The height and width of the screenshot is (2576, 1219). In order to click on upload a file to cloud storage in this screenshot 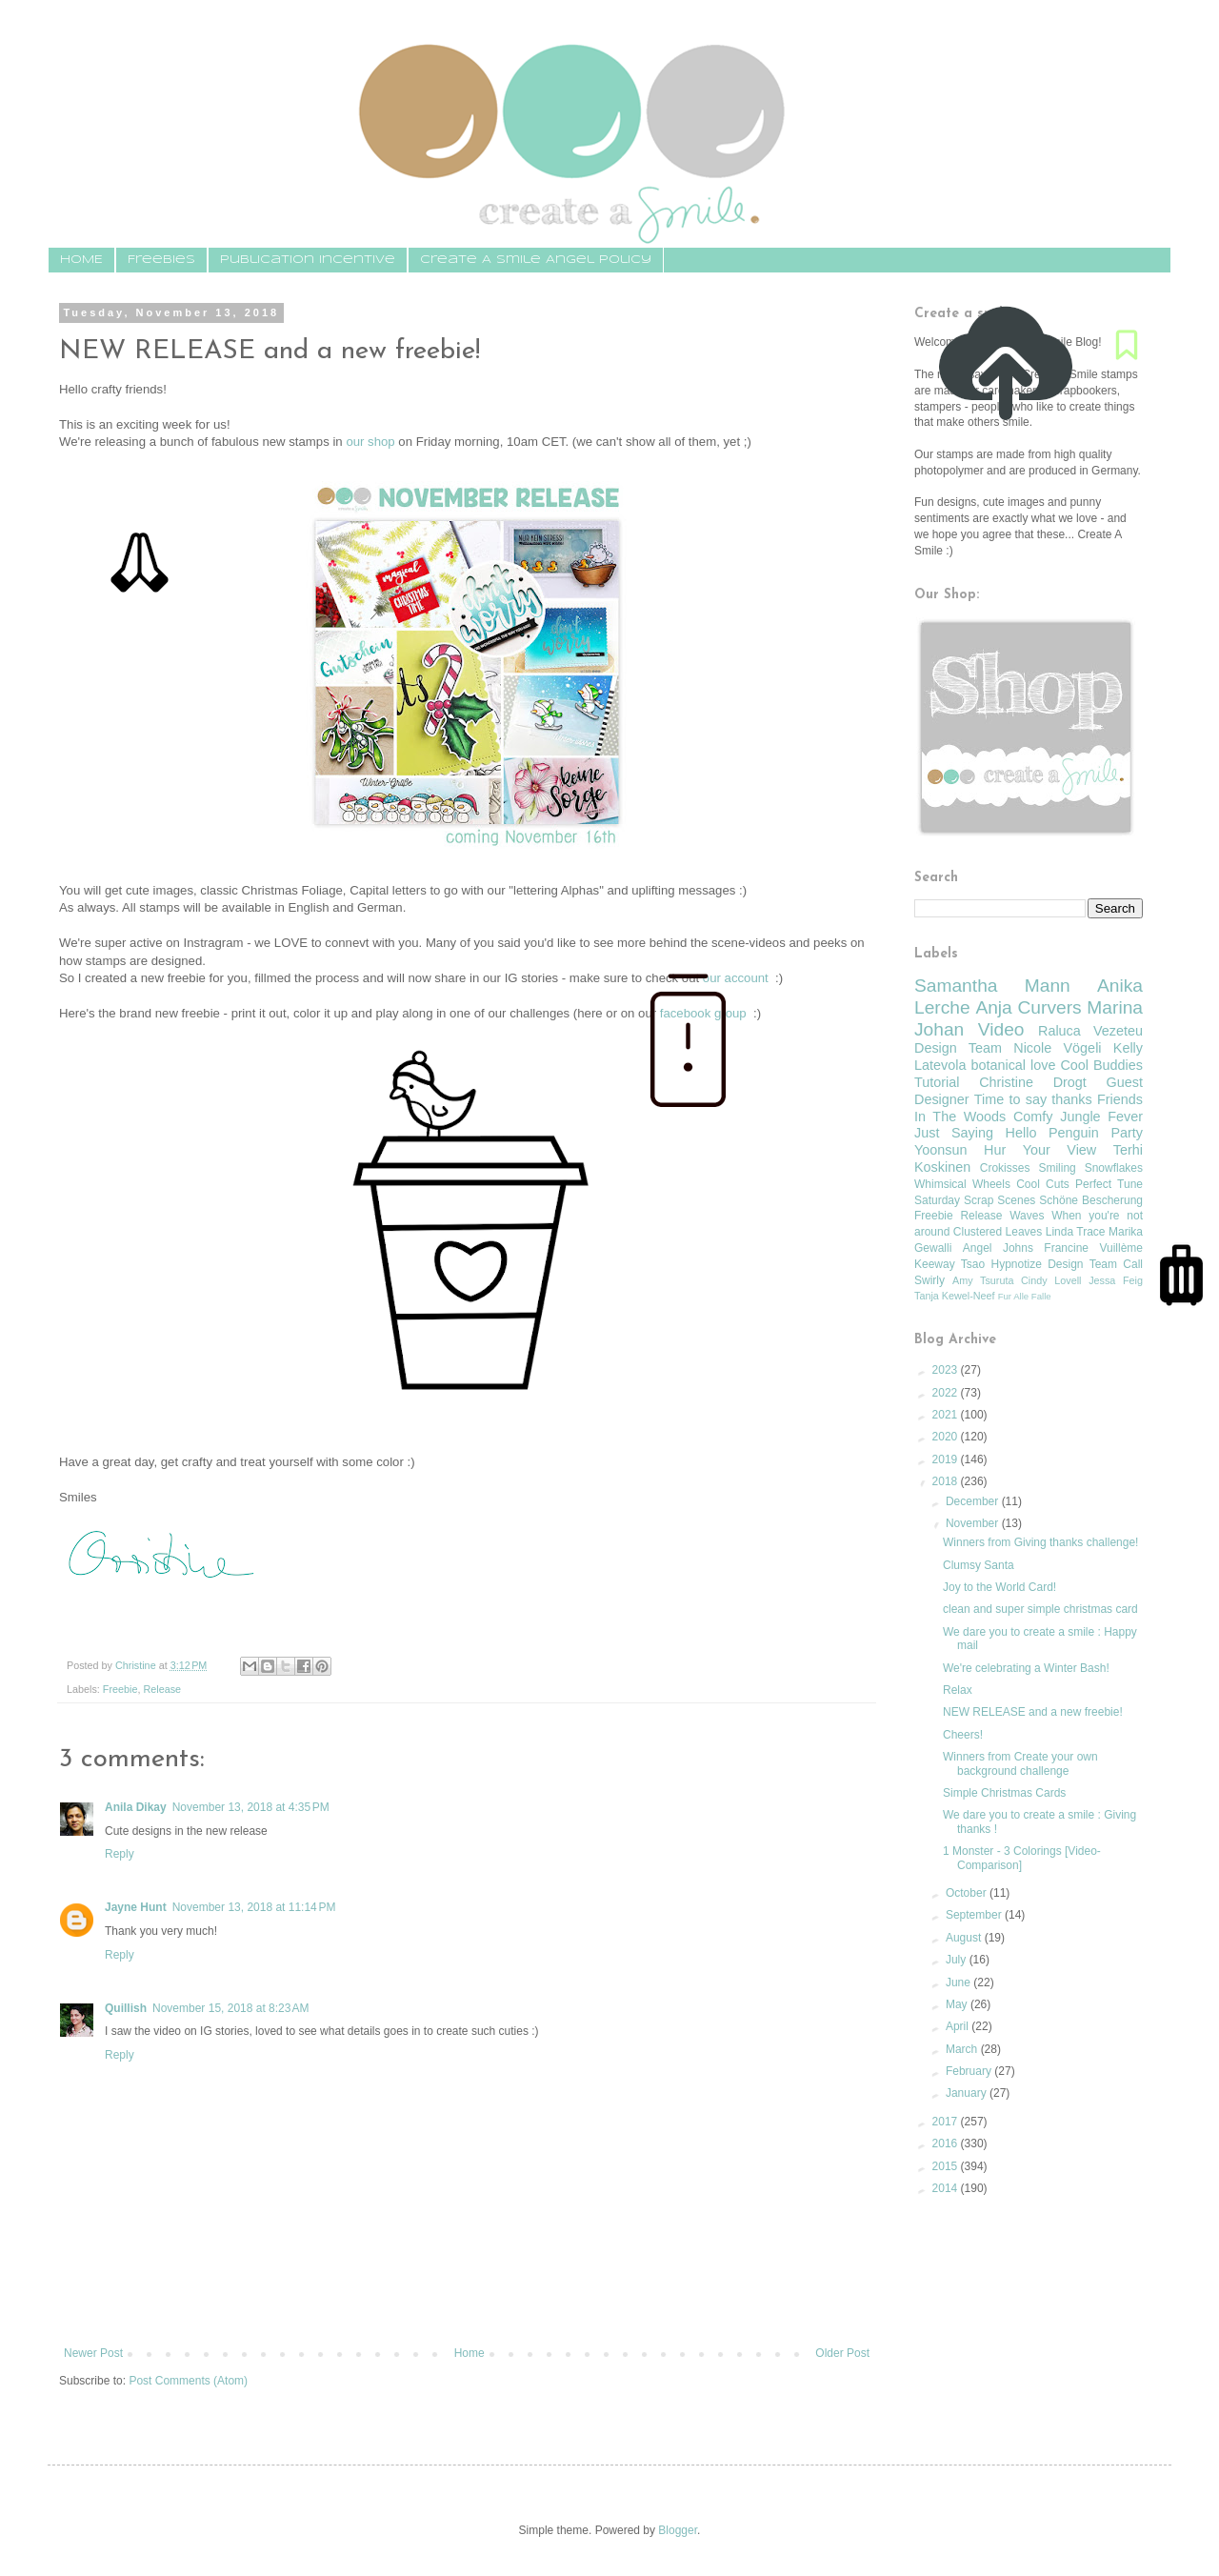, I will do `click(1006, 360)`.